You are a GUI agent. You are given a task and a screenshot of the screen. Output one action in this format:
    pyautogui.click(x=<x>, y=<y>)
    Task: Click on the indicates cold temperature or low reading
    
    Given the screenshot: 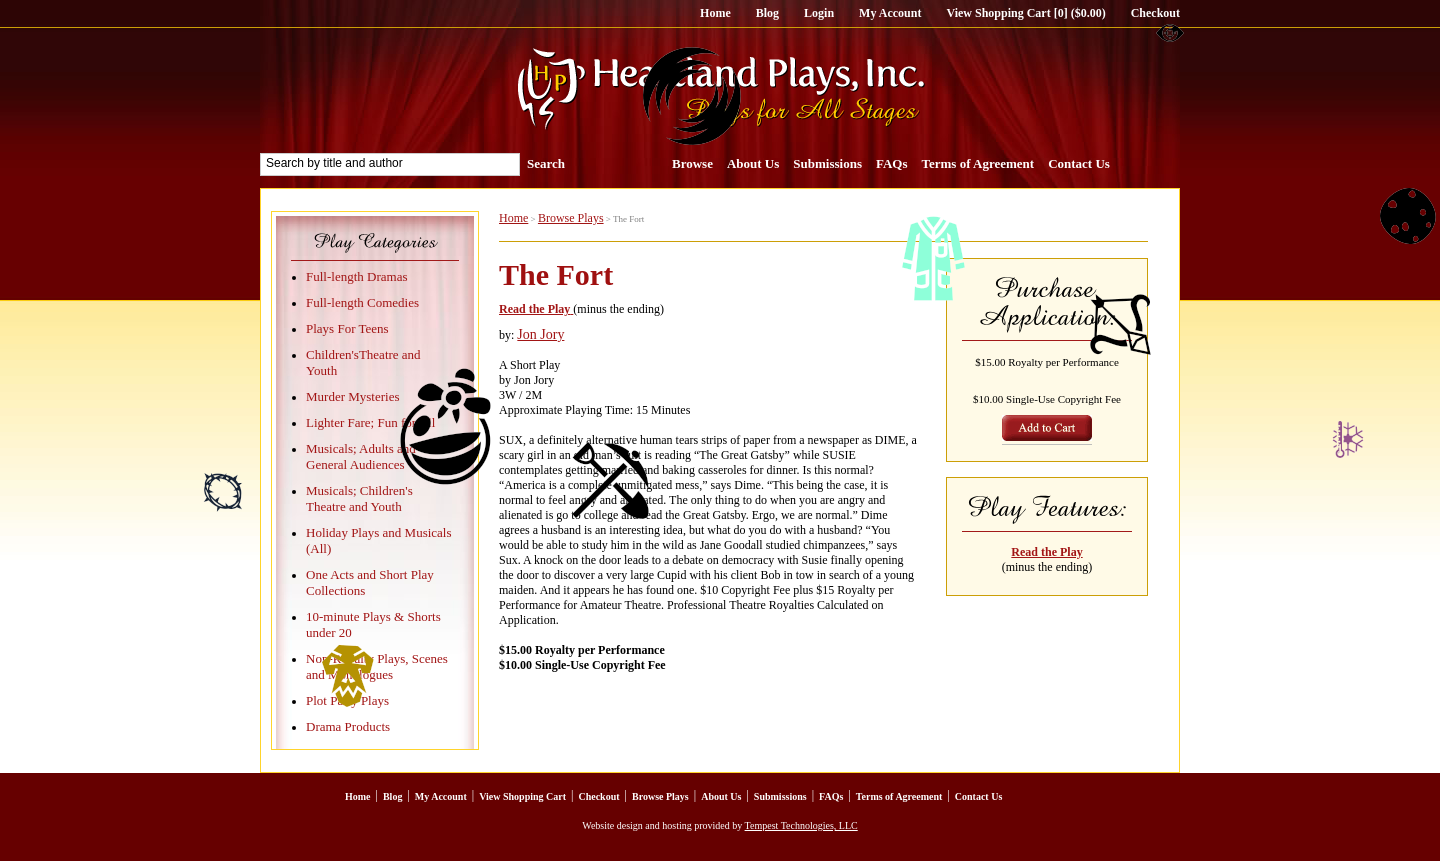 What is the action you would take?
    pyautogui.click(x=1348, y=439)
    